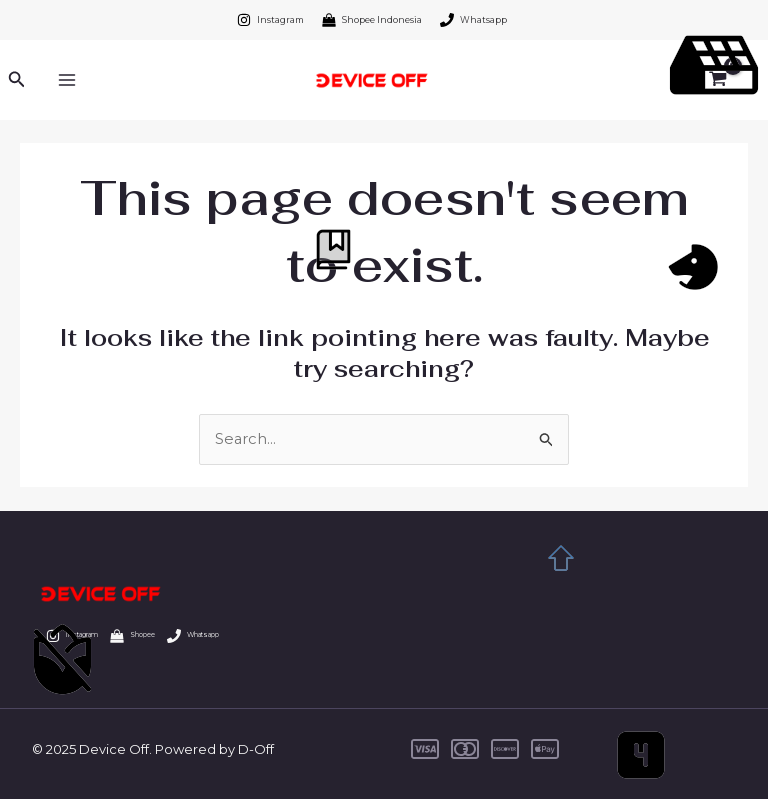 Image resolution: width=768 pixels, height=799 pixels. I want to click on upvote or like content, so click(561, 559).